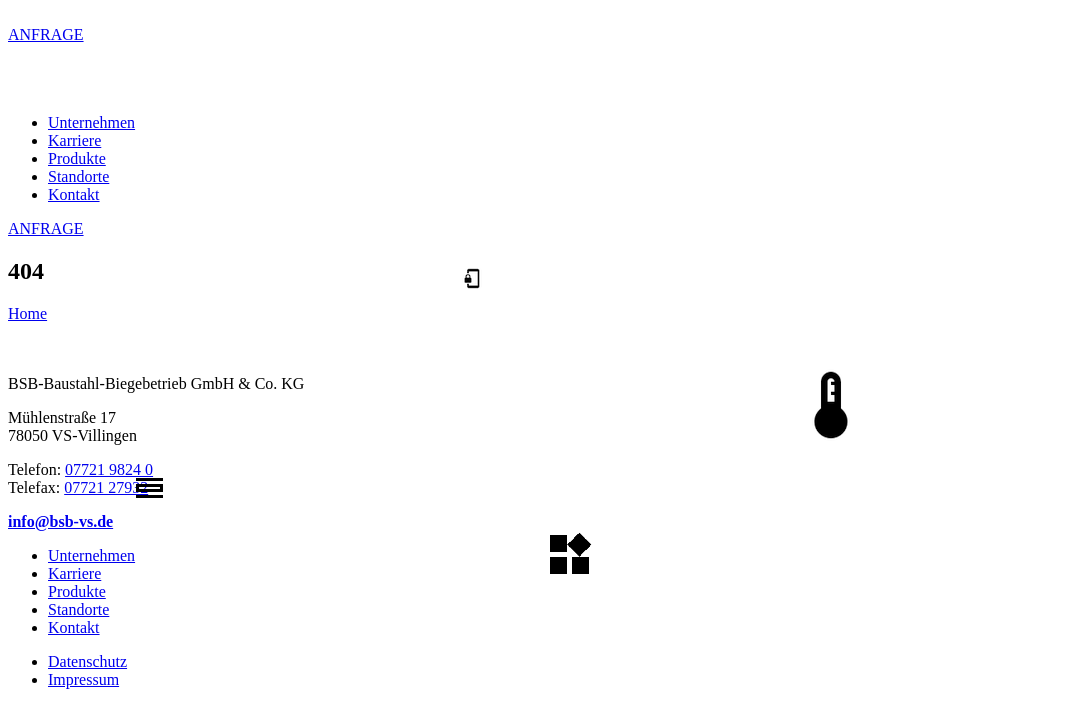  Describe the element at coordinates (569, 554) in the screenshot. I see `access home screen widgets` at that location.